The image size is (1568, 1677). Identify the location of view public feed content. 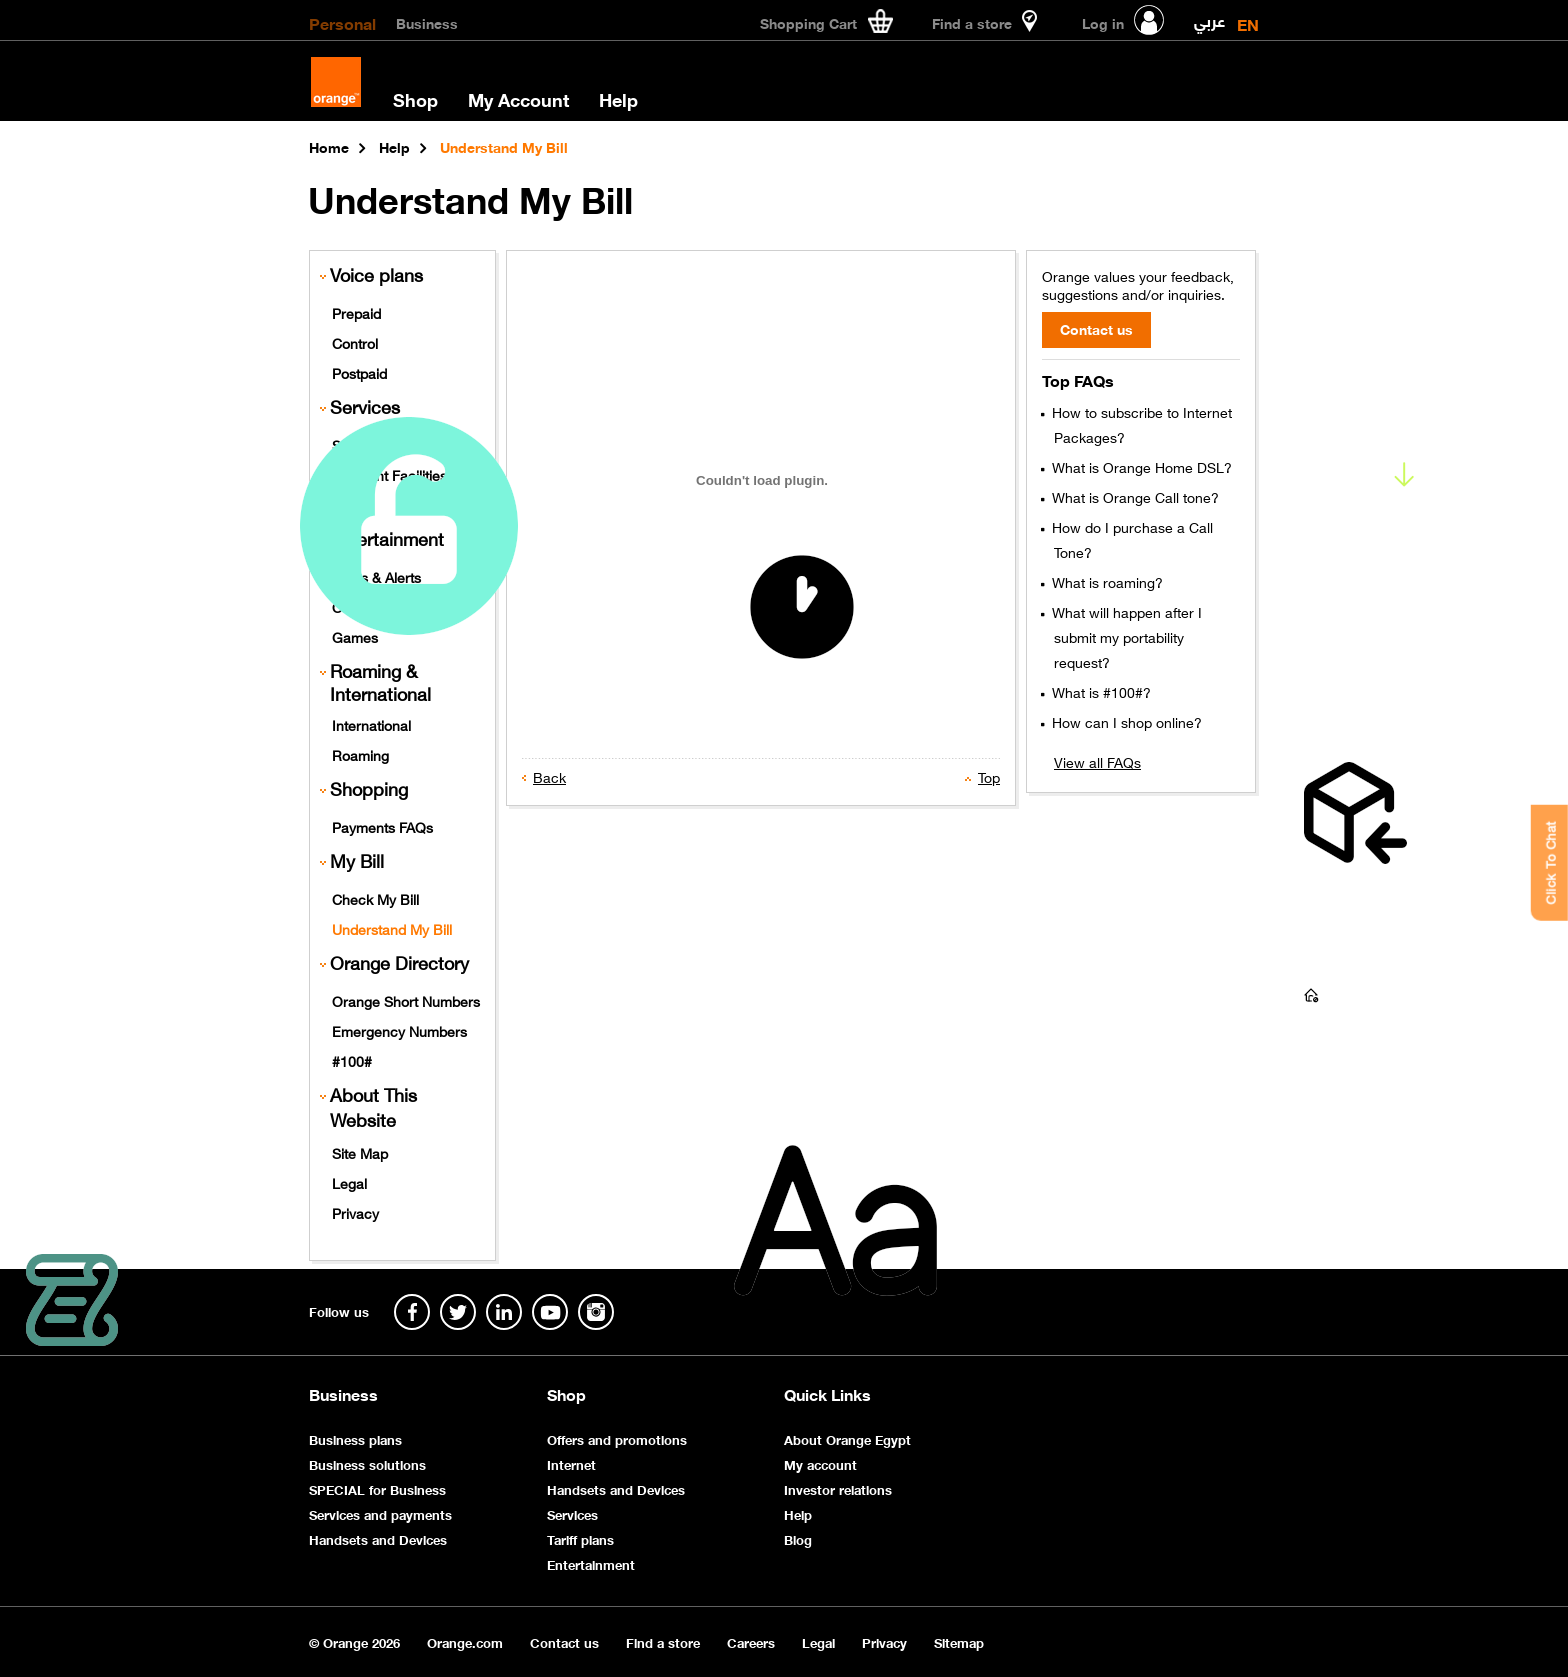
(409, 526).